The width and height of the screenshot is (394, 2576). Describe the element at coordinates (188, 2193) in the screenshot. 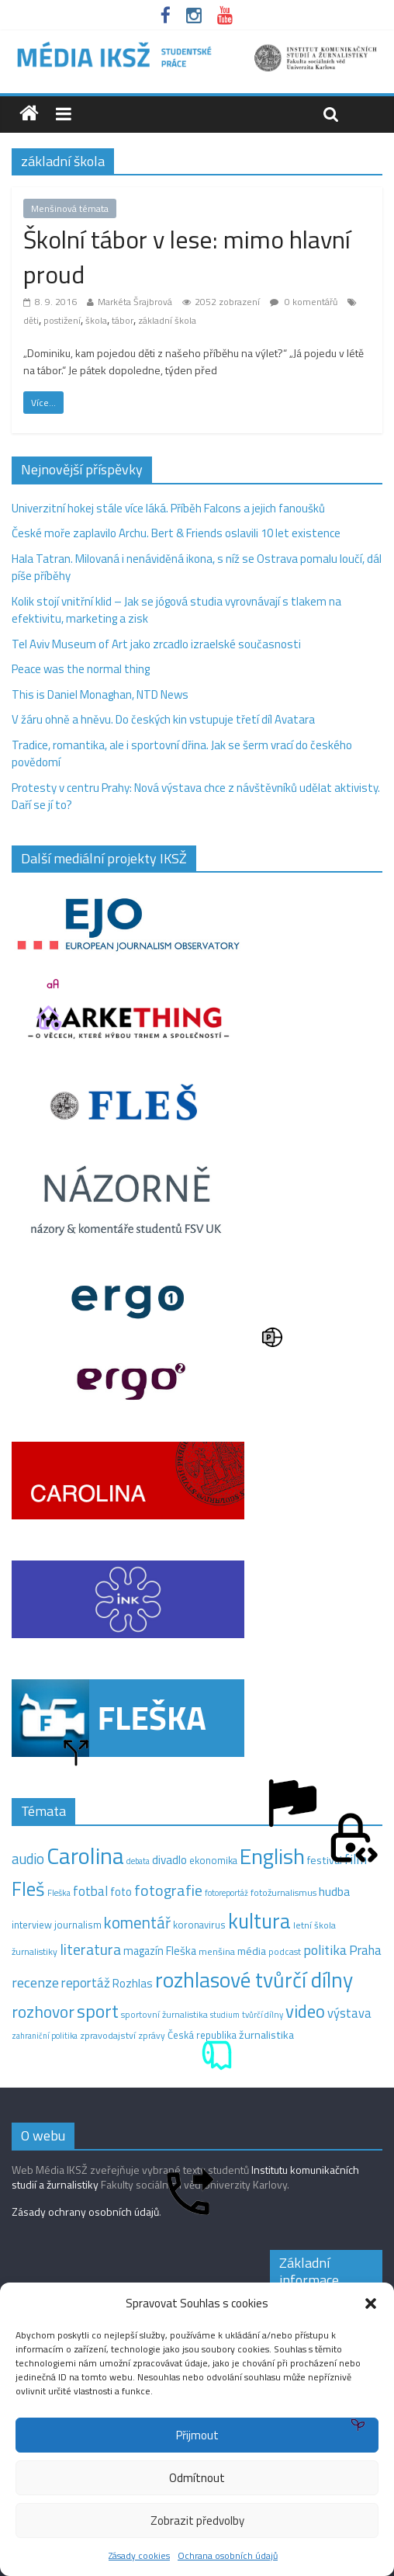

I see `call forwarding is enabled` at that location.